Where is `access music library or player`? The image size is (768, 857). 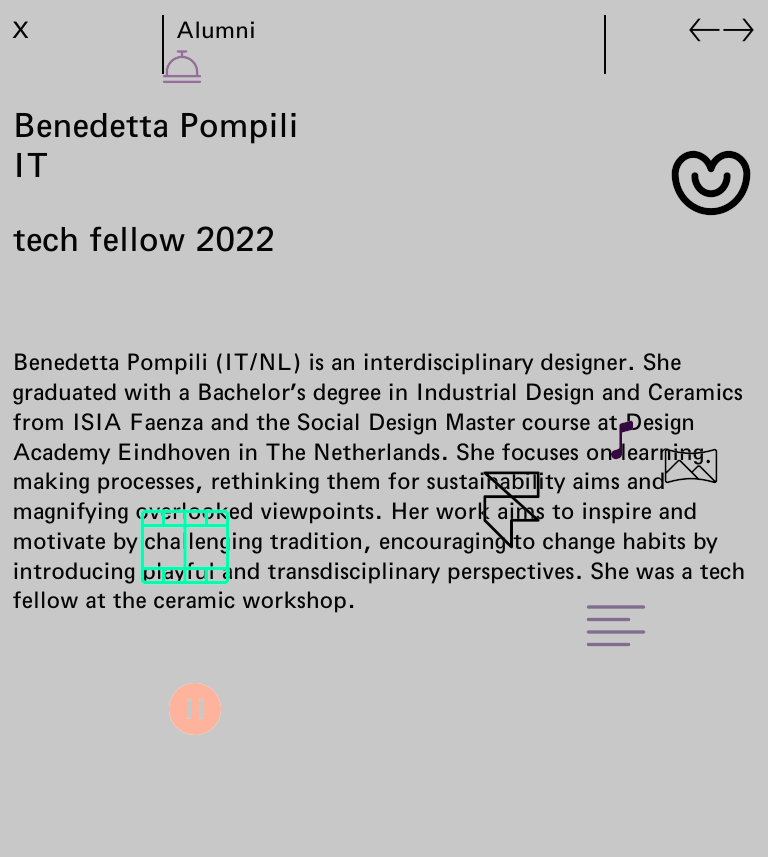 access music library or player is located at coordinates (622, 440).